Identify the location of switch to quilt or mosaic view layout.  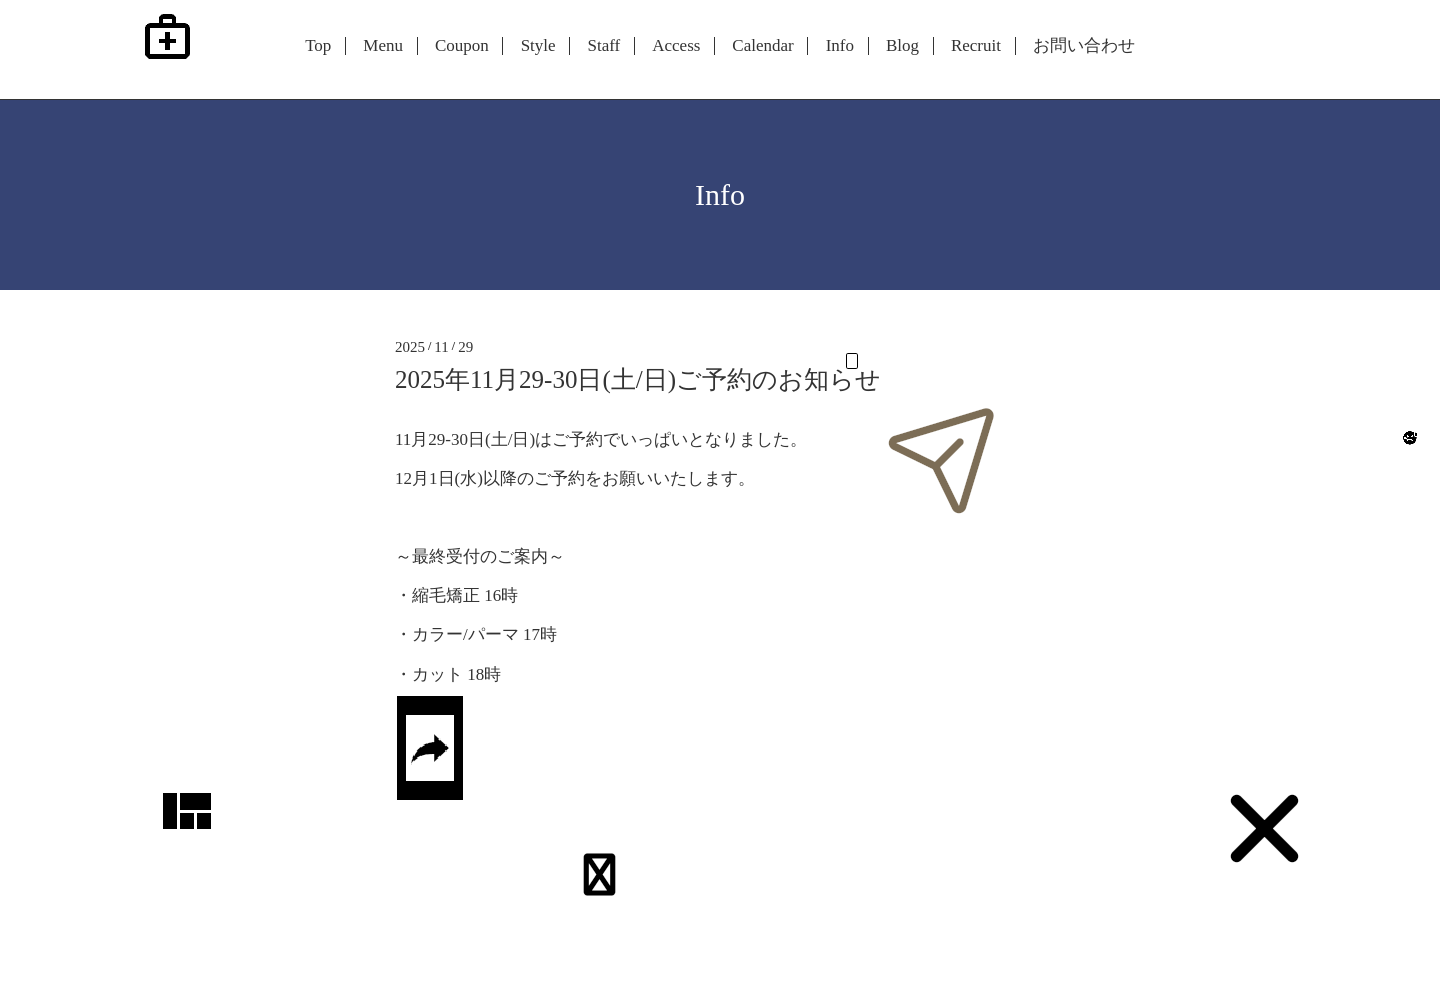
(185, 812).